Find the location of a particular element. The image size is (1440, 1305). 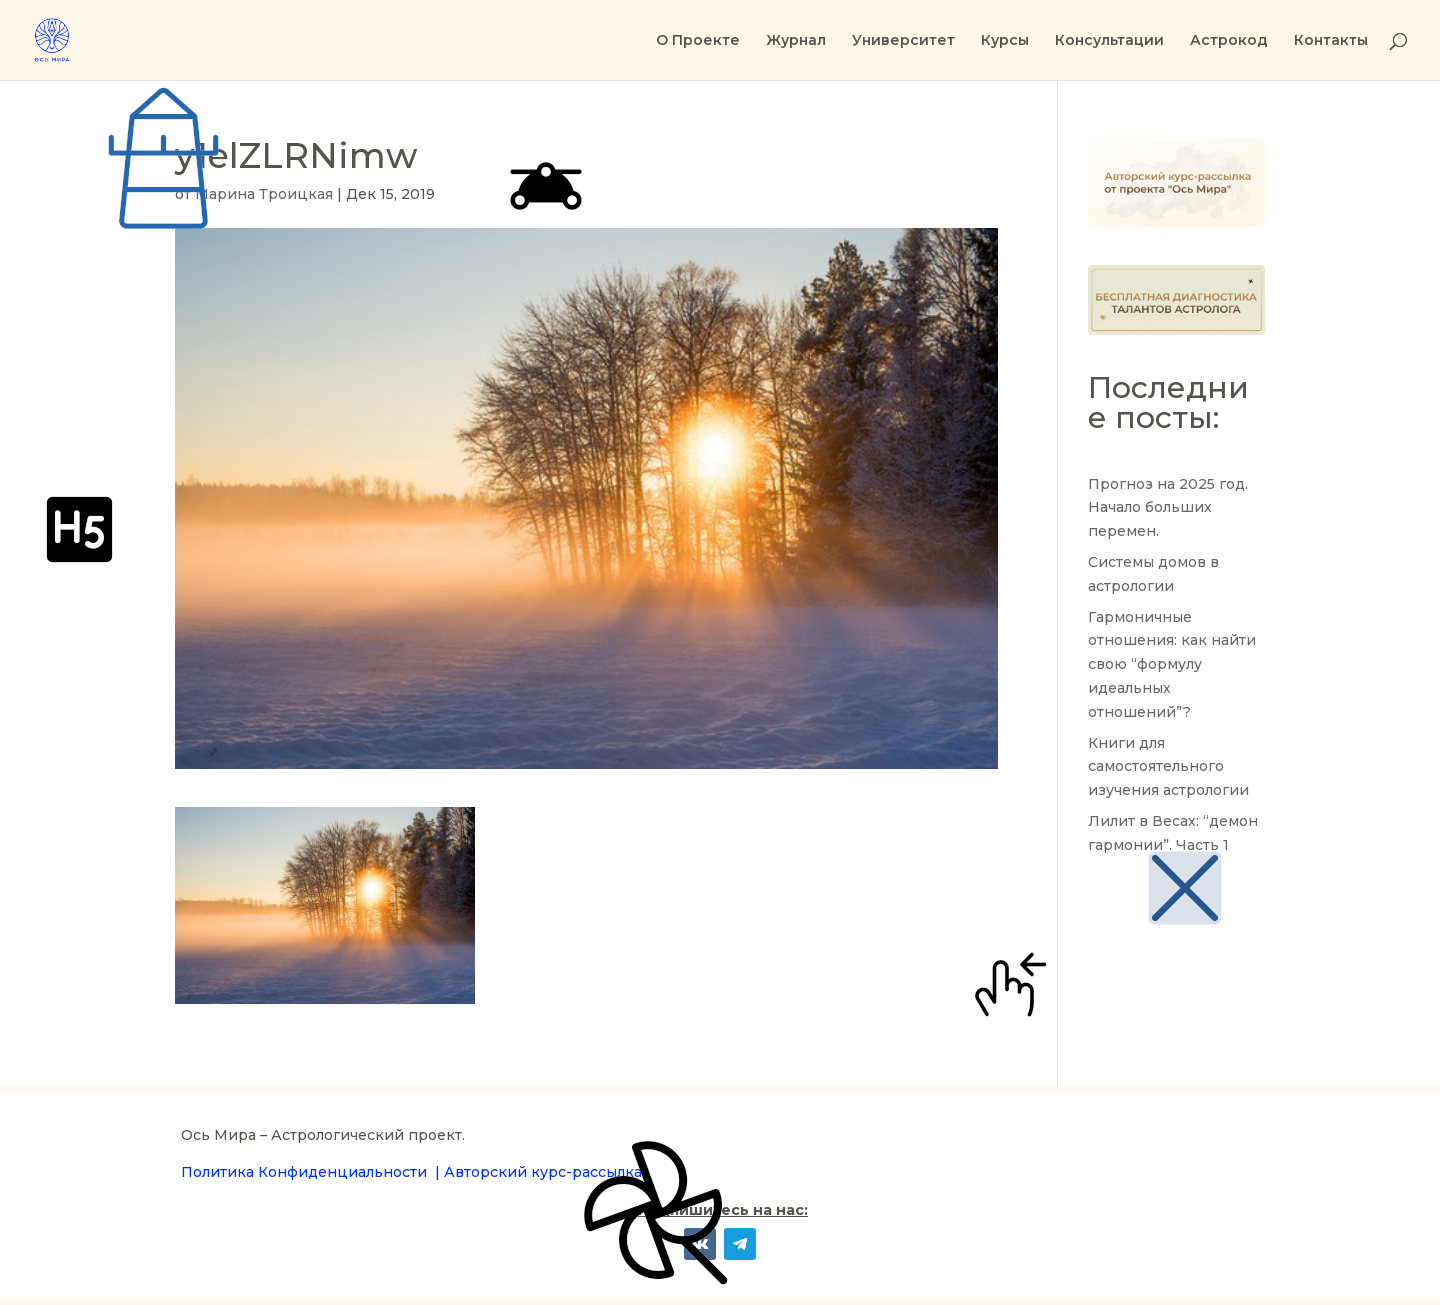

access navigation or guidance features is located at coordinates (163, 163).